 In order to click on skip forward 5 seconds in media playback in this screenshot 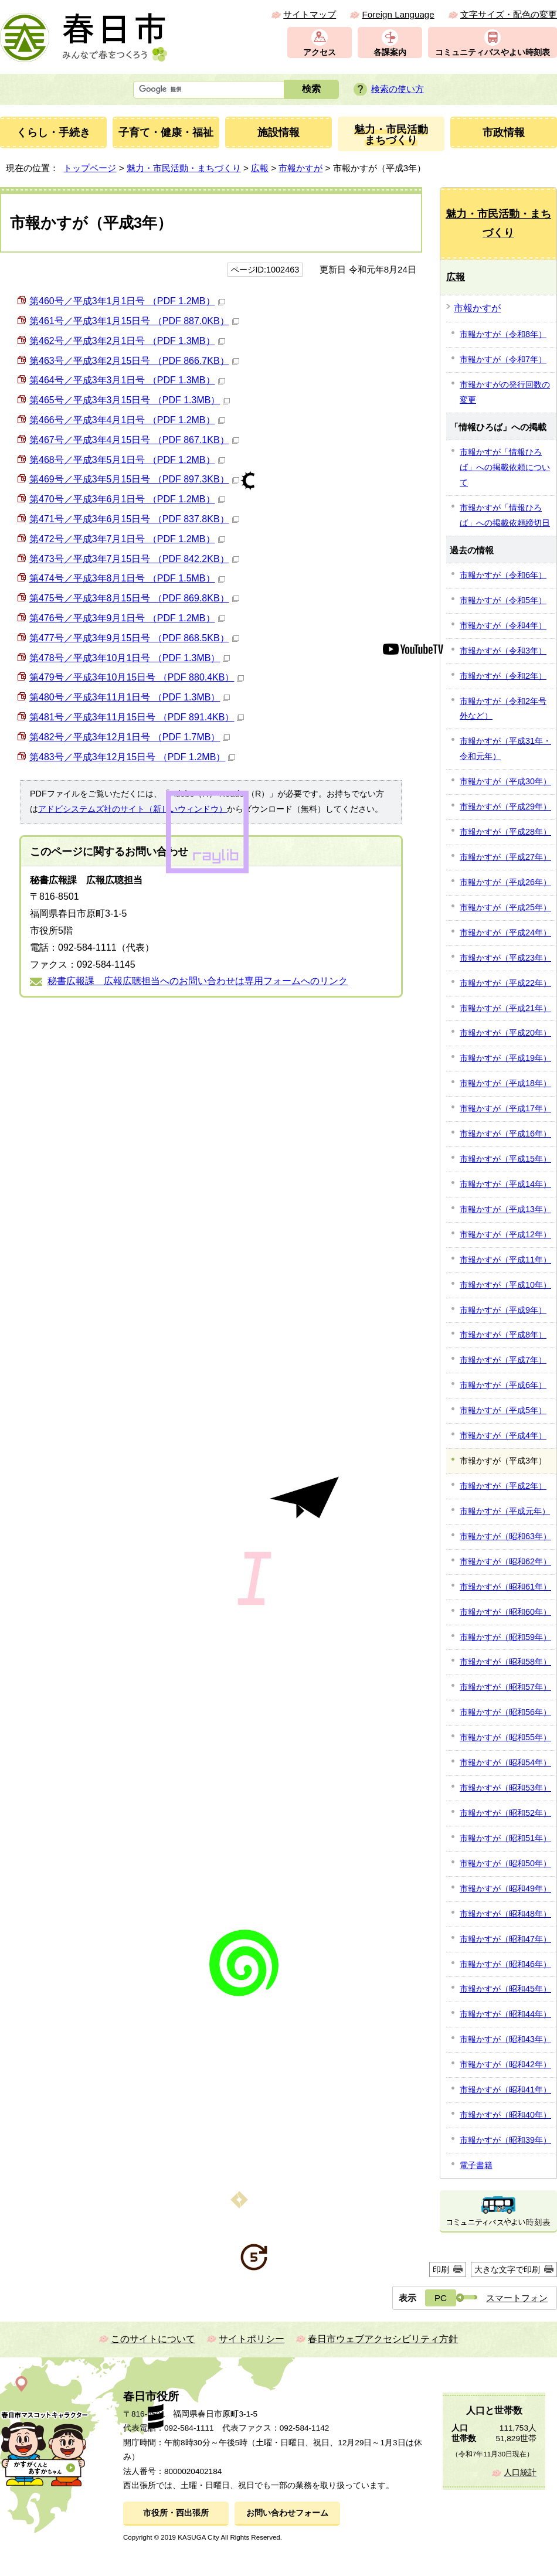, I will do `click(254, 2257)`.